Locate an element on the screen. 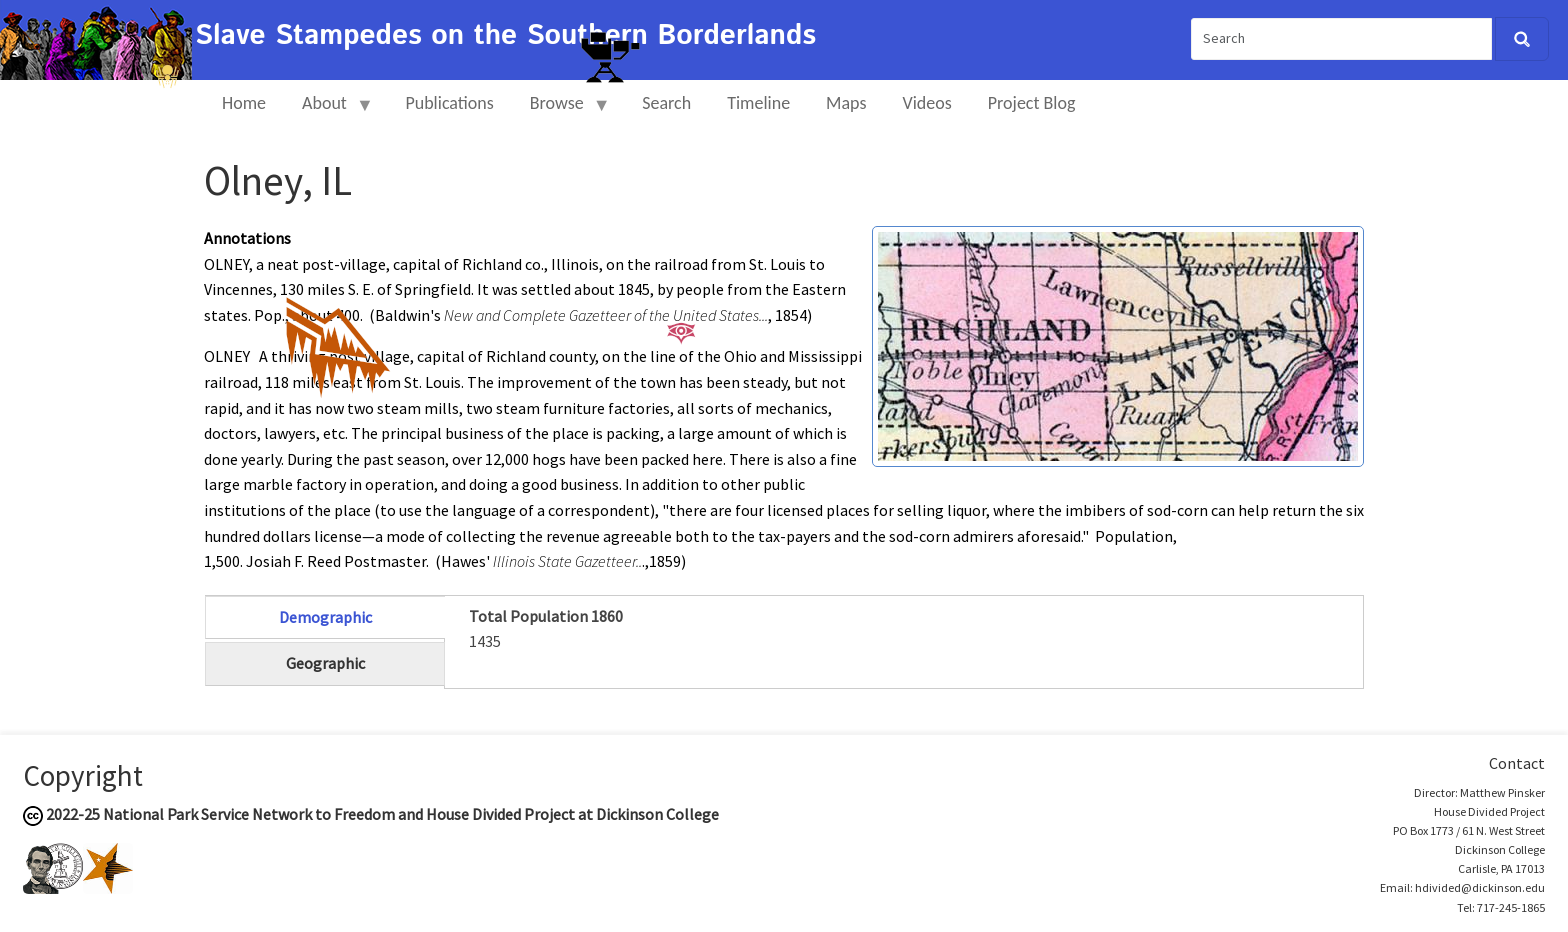 This screenshot has width=1568, height=932. ice arrow ability or spell is located at coordinates (338, 346).